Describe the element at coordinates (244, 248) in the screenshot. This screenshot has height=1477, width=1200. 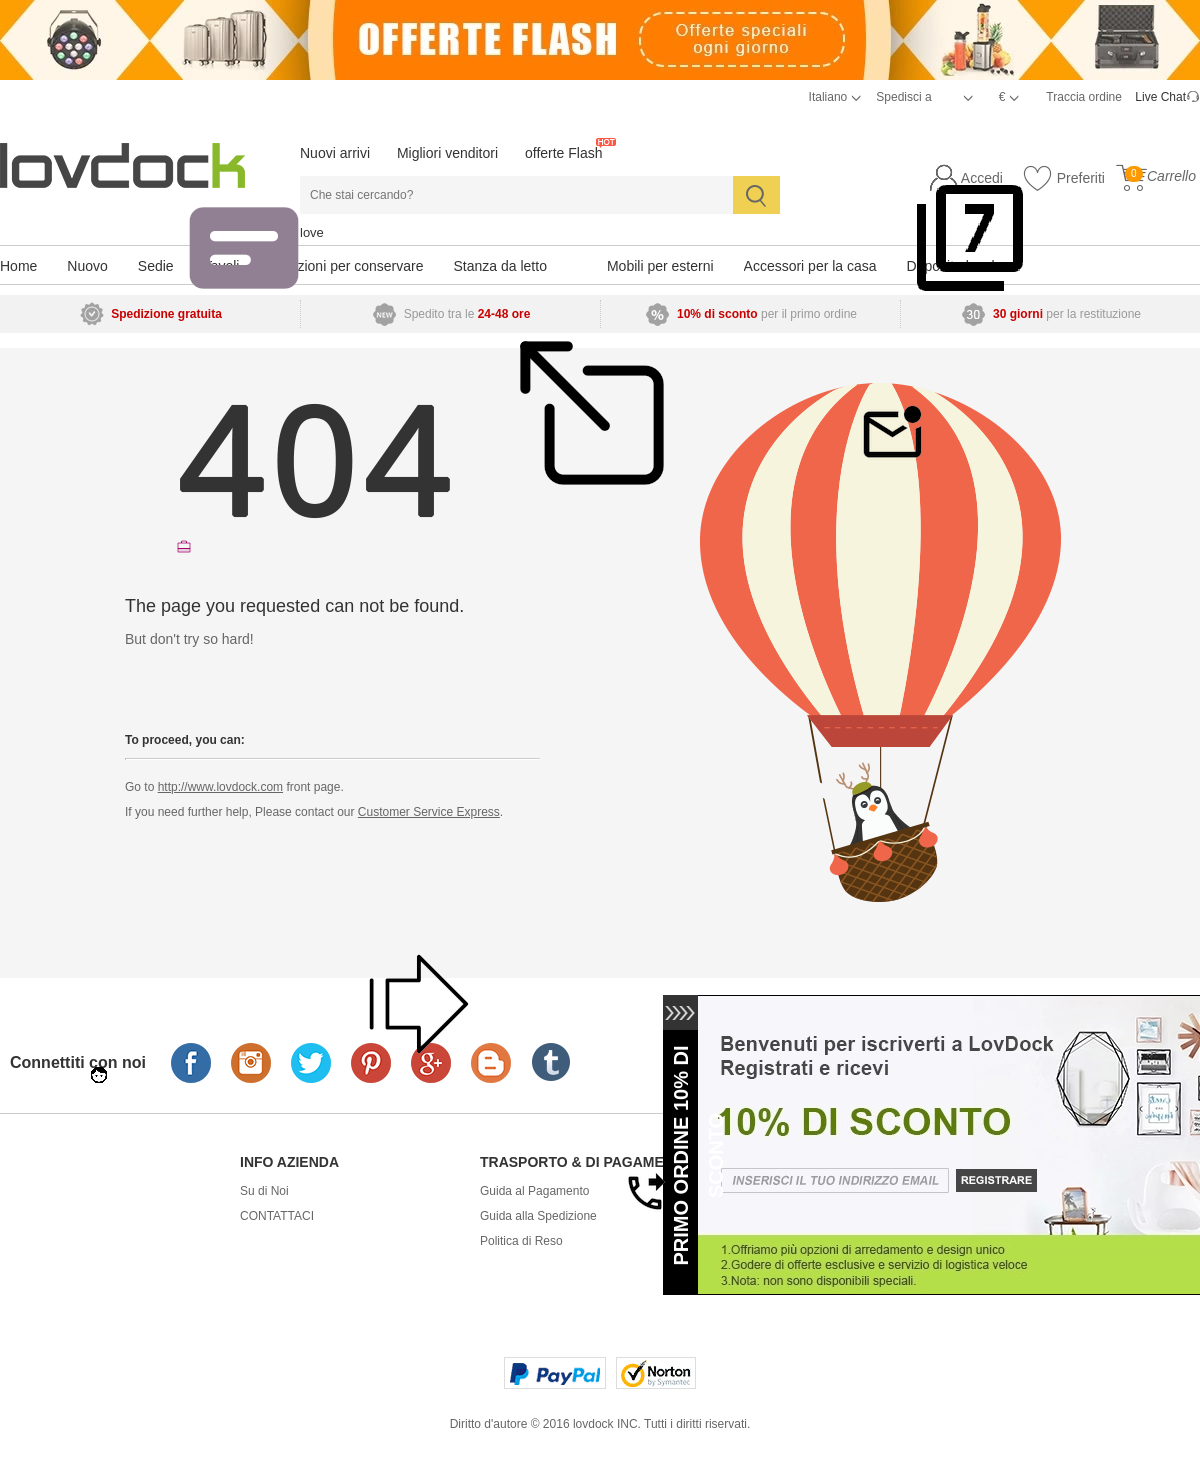
I see `view payment or check details` at that location.